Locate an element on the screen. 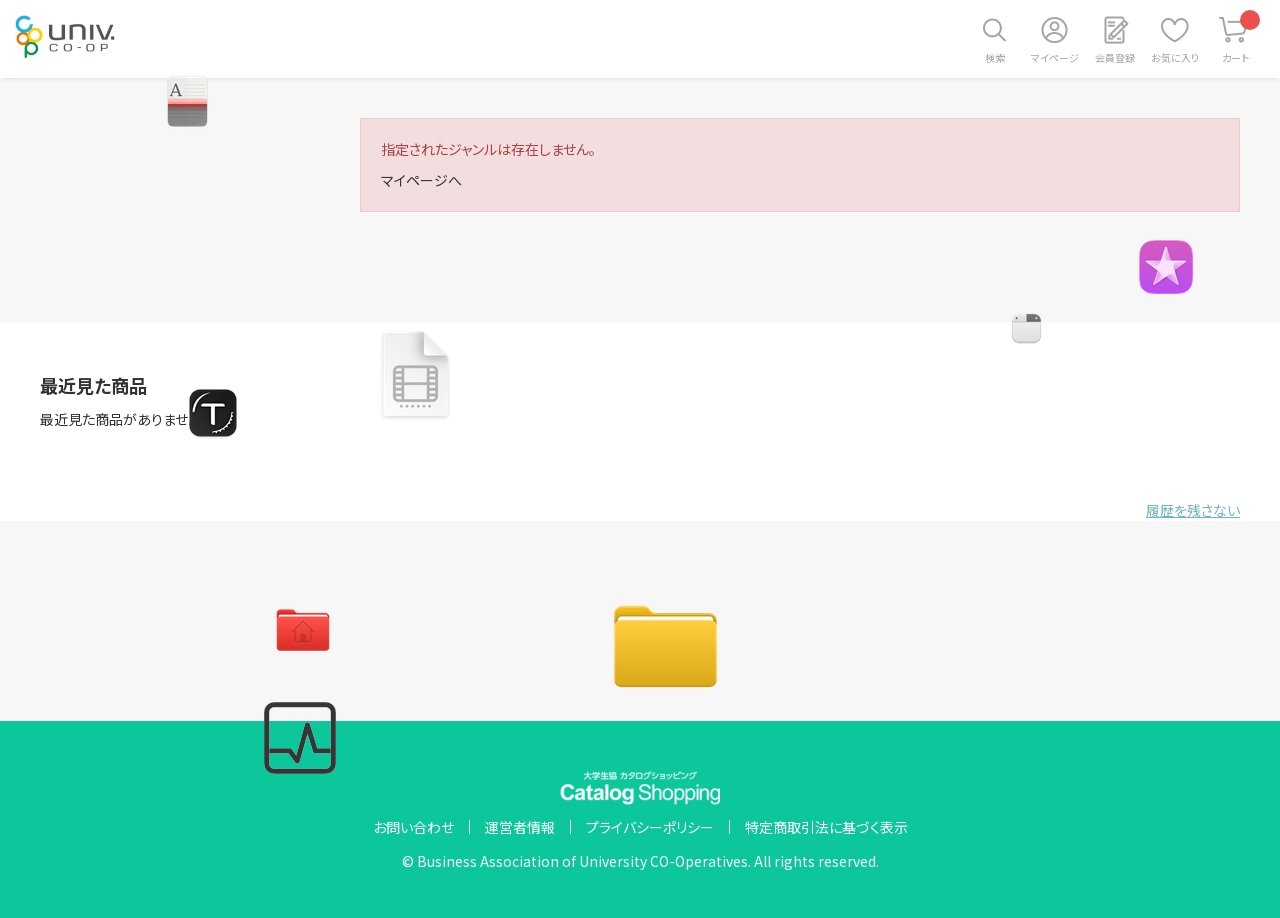 This screenshot has height=918, width=1280. open folder to view files is located at coordinates (665, 646).